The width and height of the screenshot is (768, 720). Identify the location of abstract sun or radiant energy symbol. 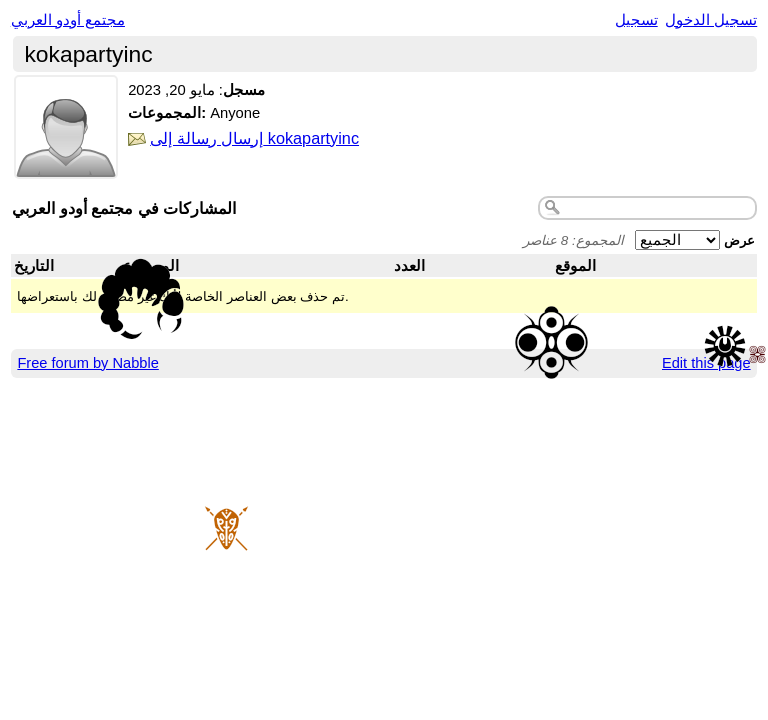
(725, 346).